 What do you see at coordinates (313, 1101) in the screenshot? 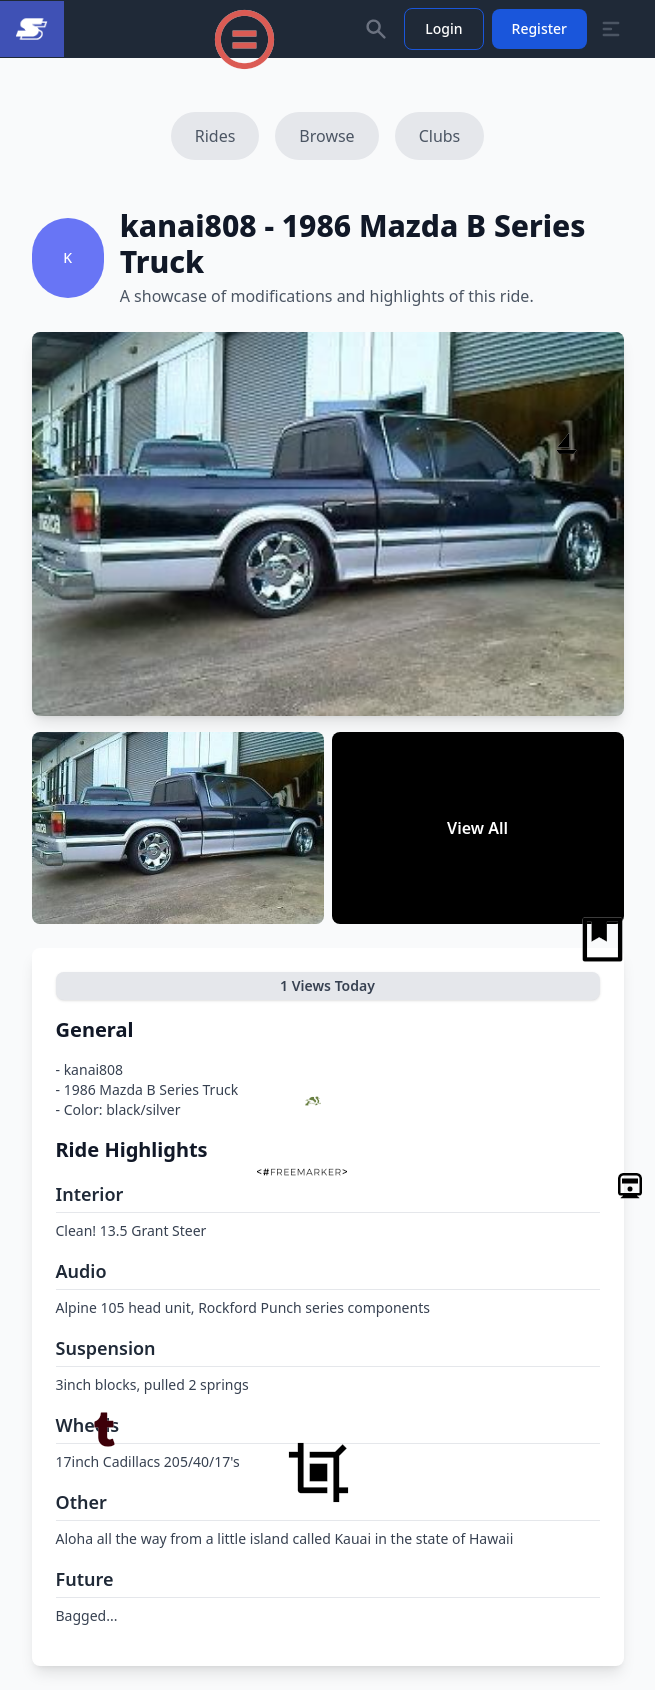
I see `strongSwan VPN client application` at bounding box center [313, 1101].